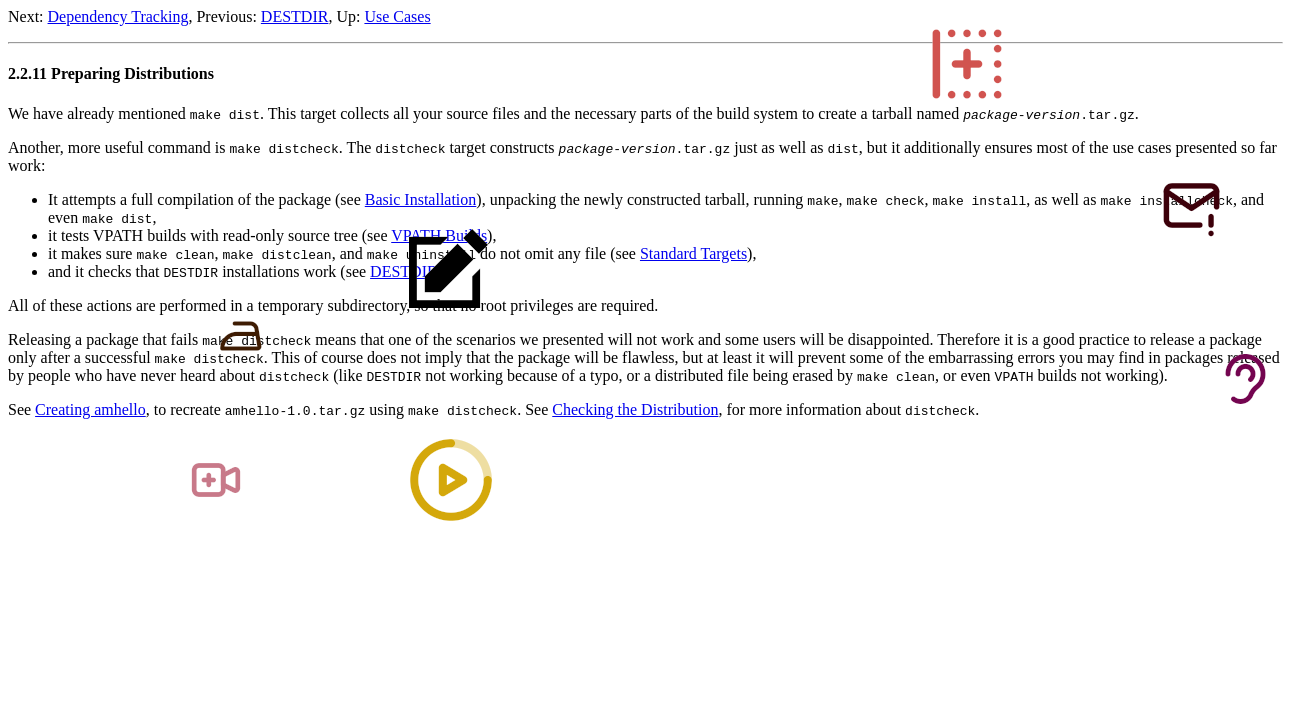 Image resolution: width=1291 pixels, height=720 pixels. Describe the element at coordinates (967, 64) in the screenshot. I see `add a left border to selected element` at that location.